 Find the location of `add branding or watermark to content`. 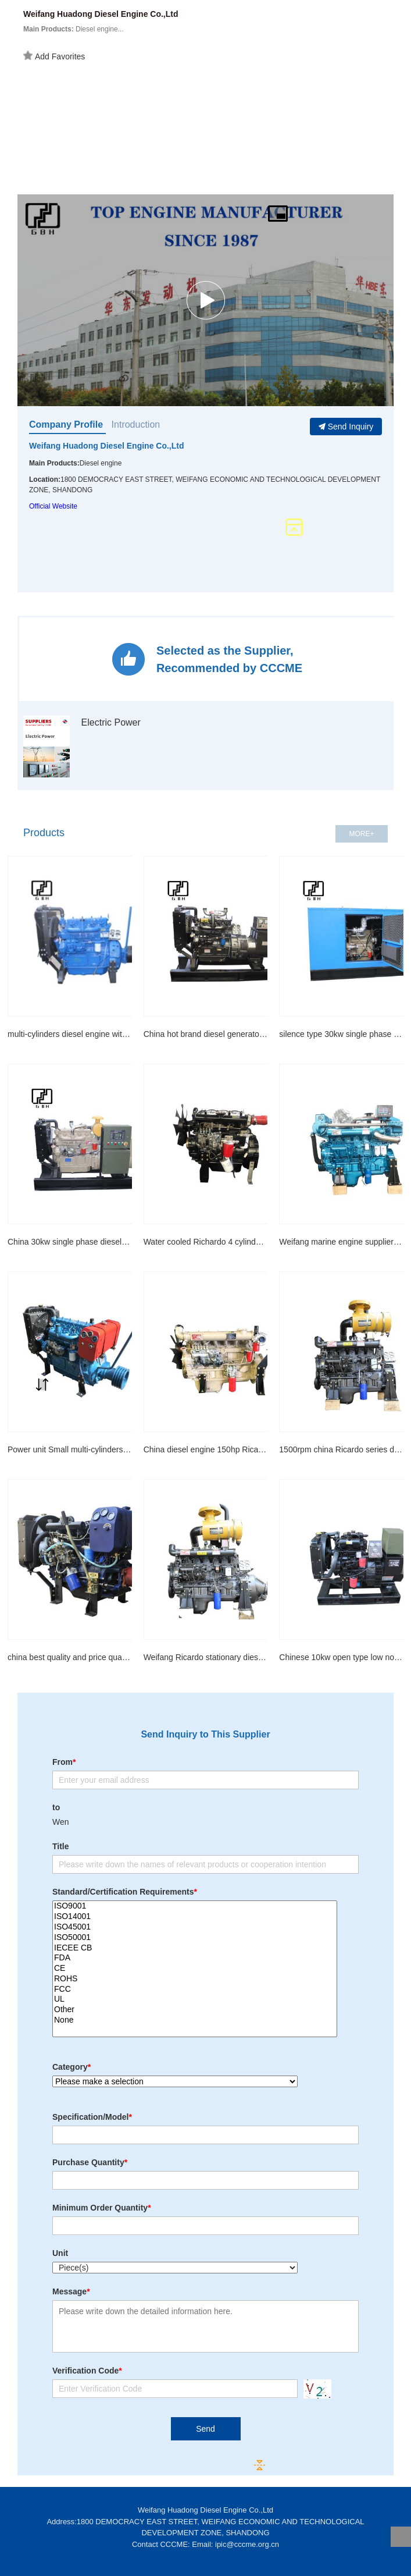

add branding or watermark to content is located at coordinates (278, 214).